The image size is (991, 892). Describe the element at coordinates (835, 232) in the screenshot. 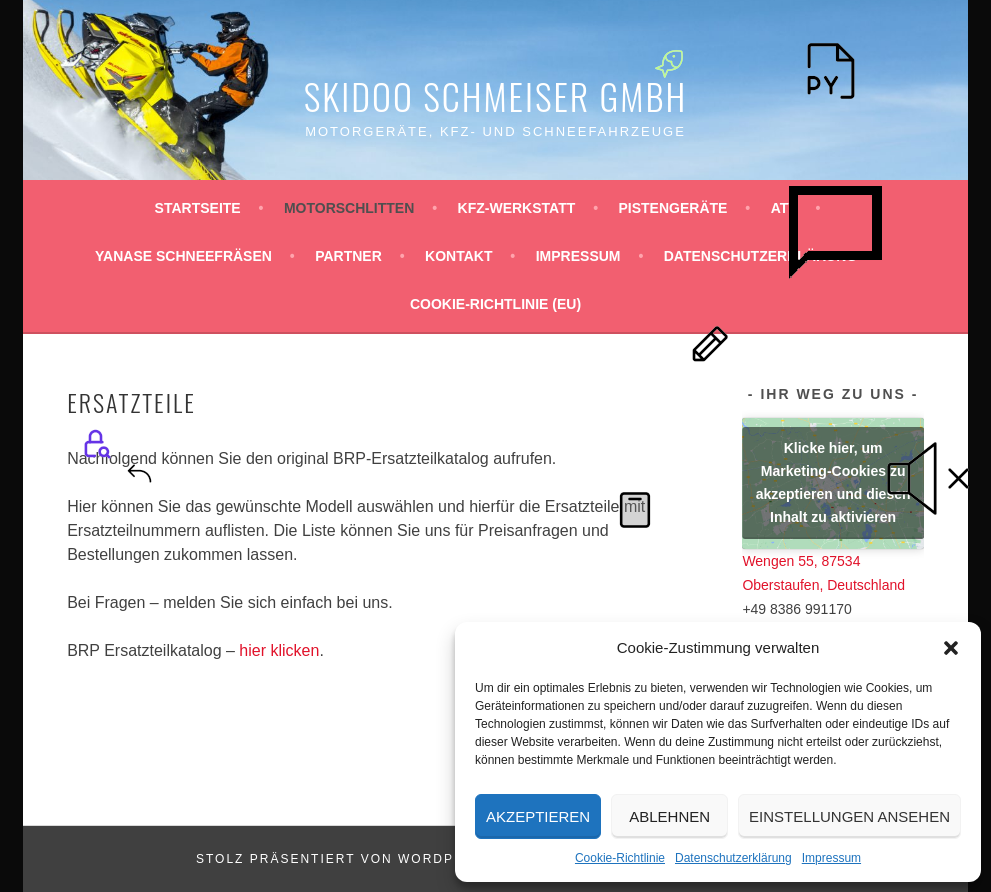

I see `open chat or messaging` at that location.